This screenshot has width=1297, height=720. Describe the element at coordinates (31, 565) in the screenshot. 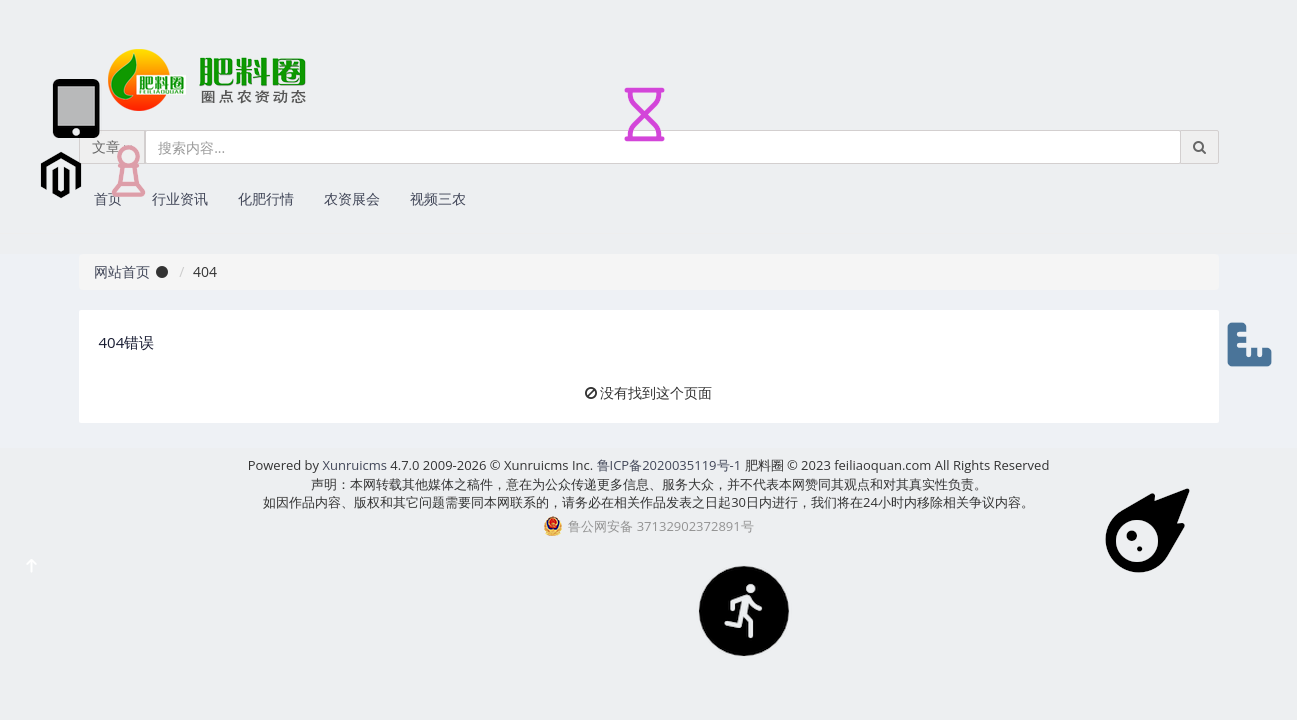

I see `scroll to top of page` at that location.